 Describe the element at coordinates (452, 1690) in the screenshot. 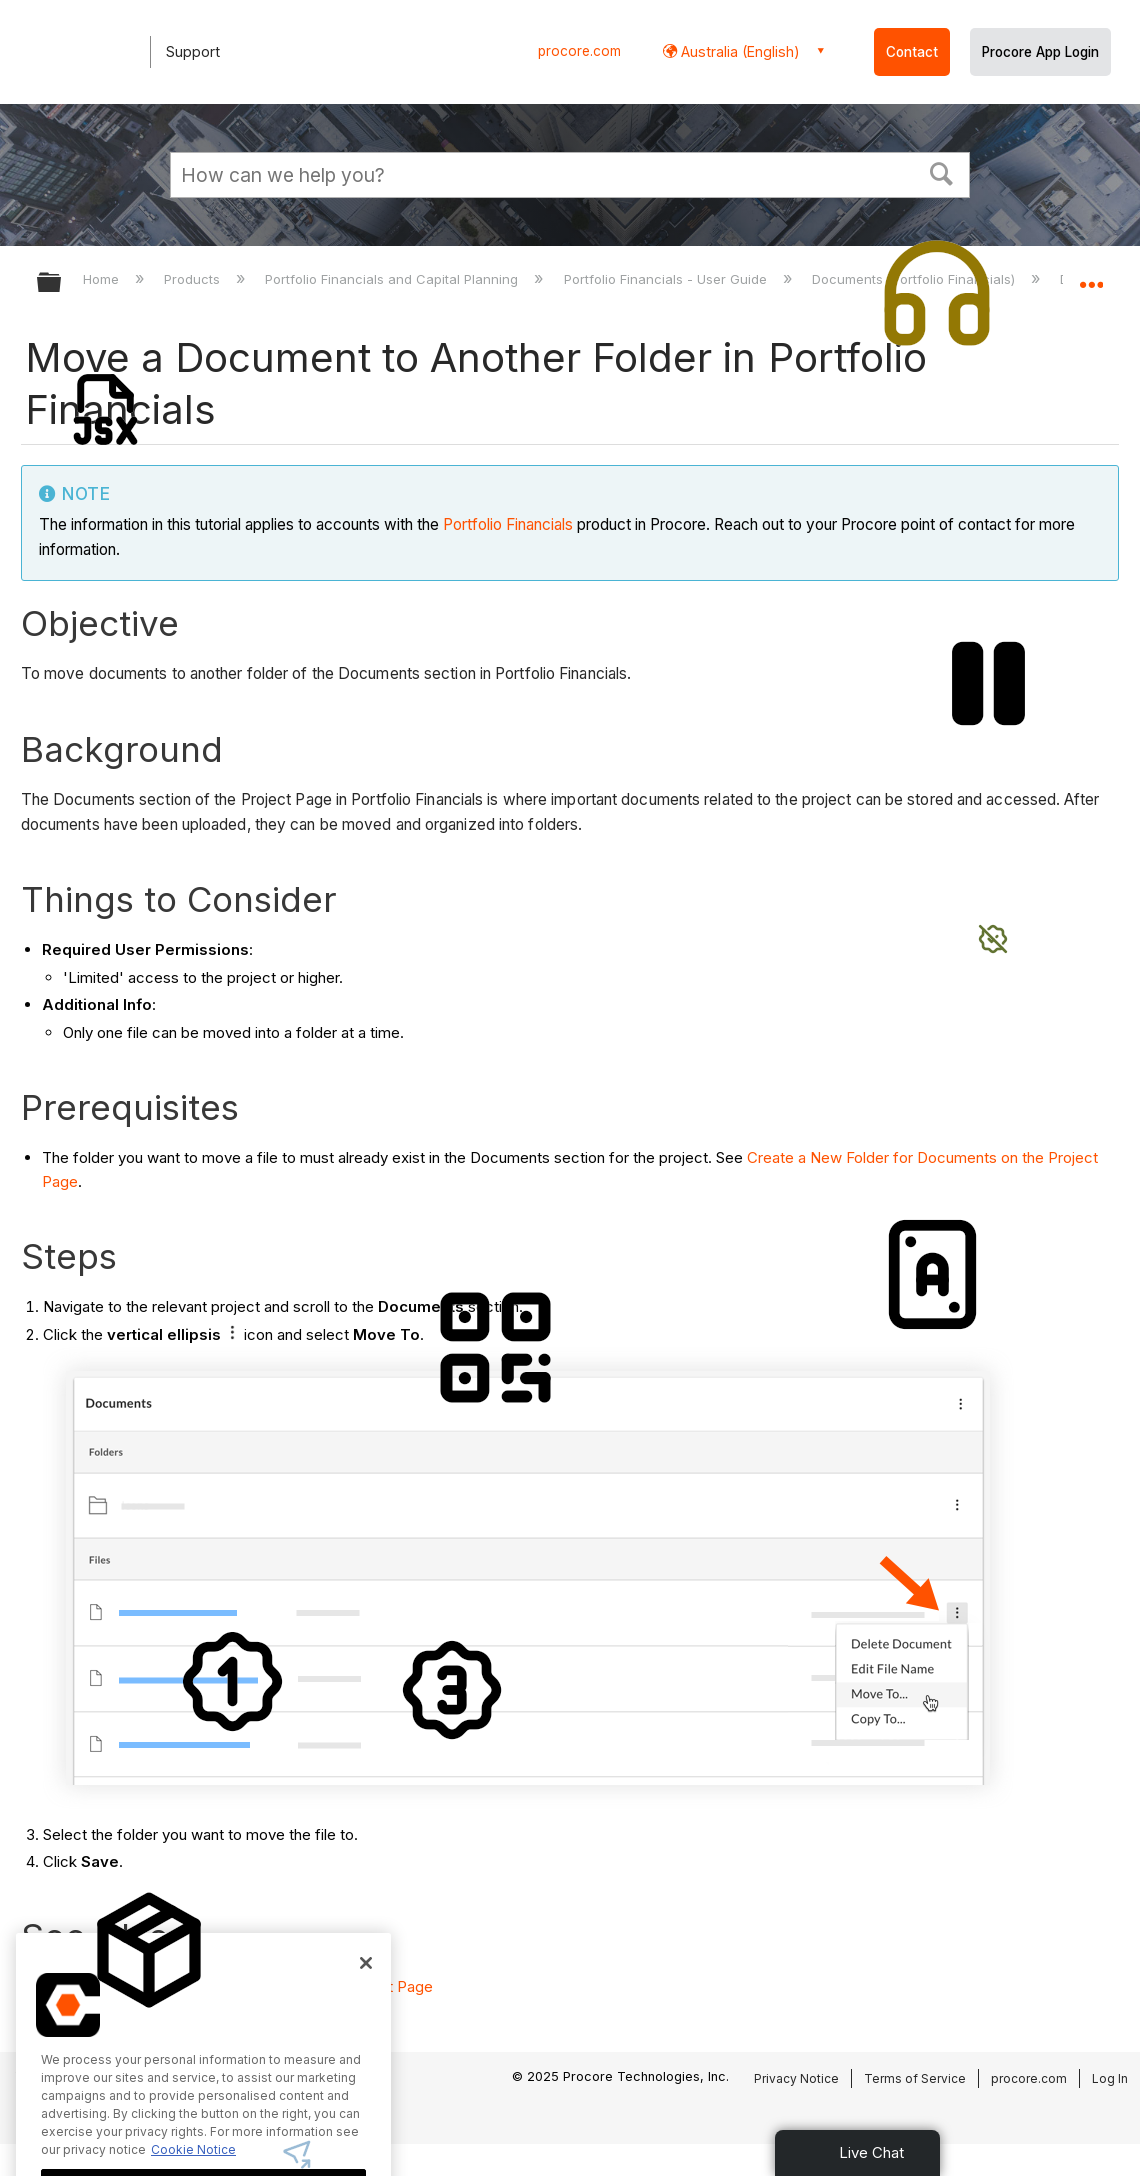

I see `indicates third place or bronze ranking` at that location.